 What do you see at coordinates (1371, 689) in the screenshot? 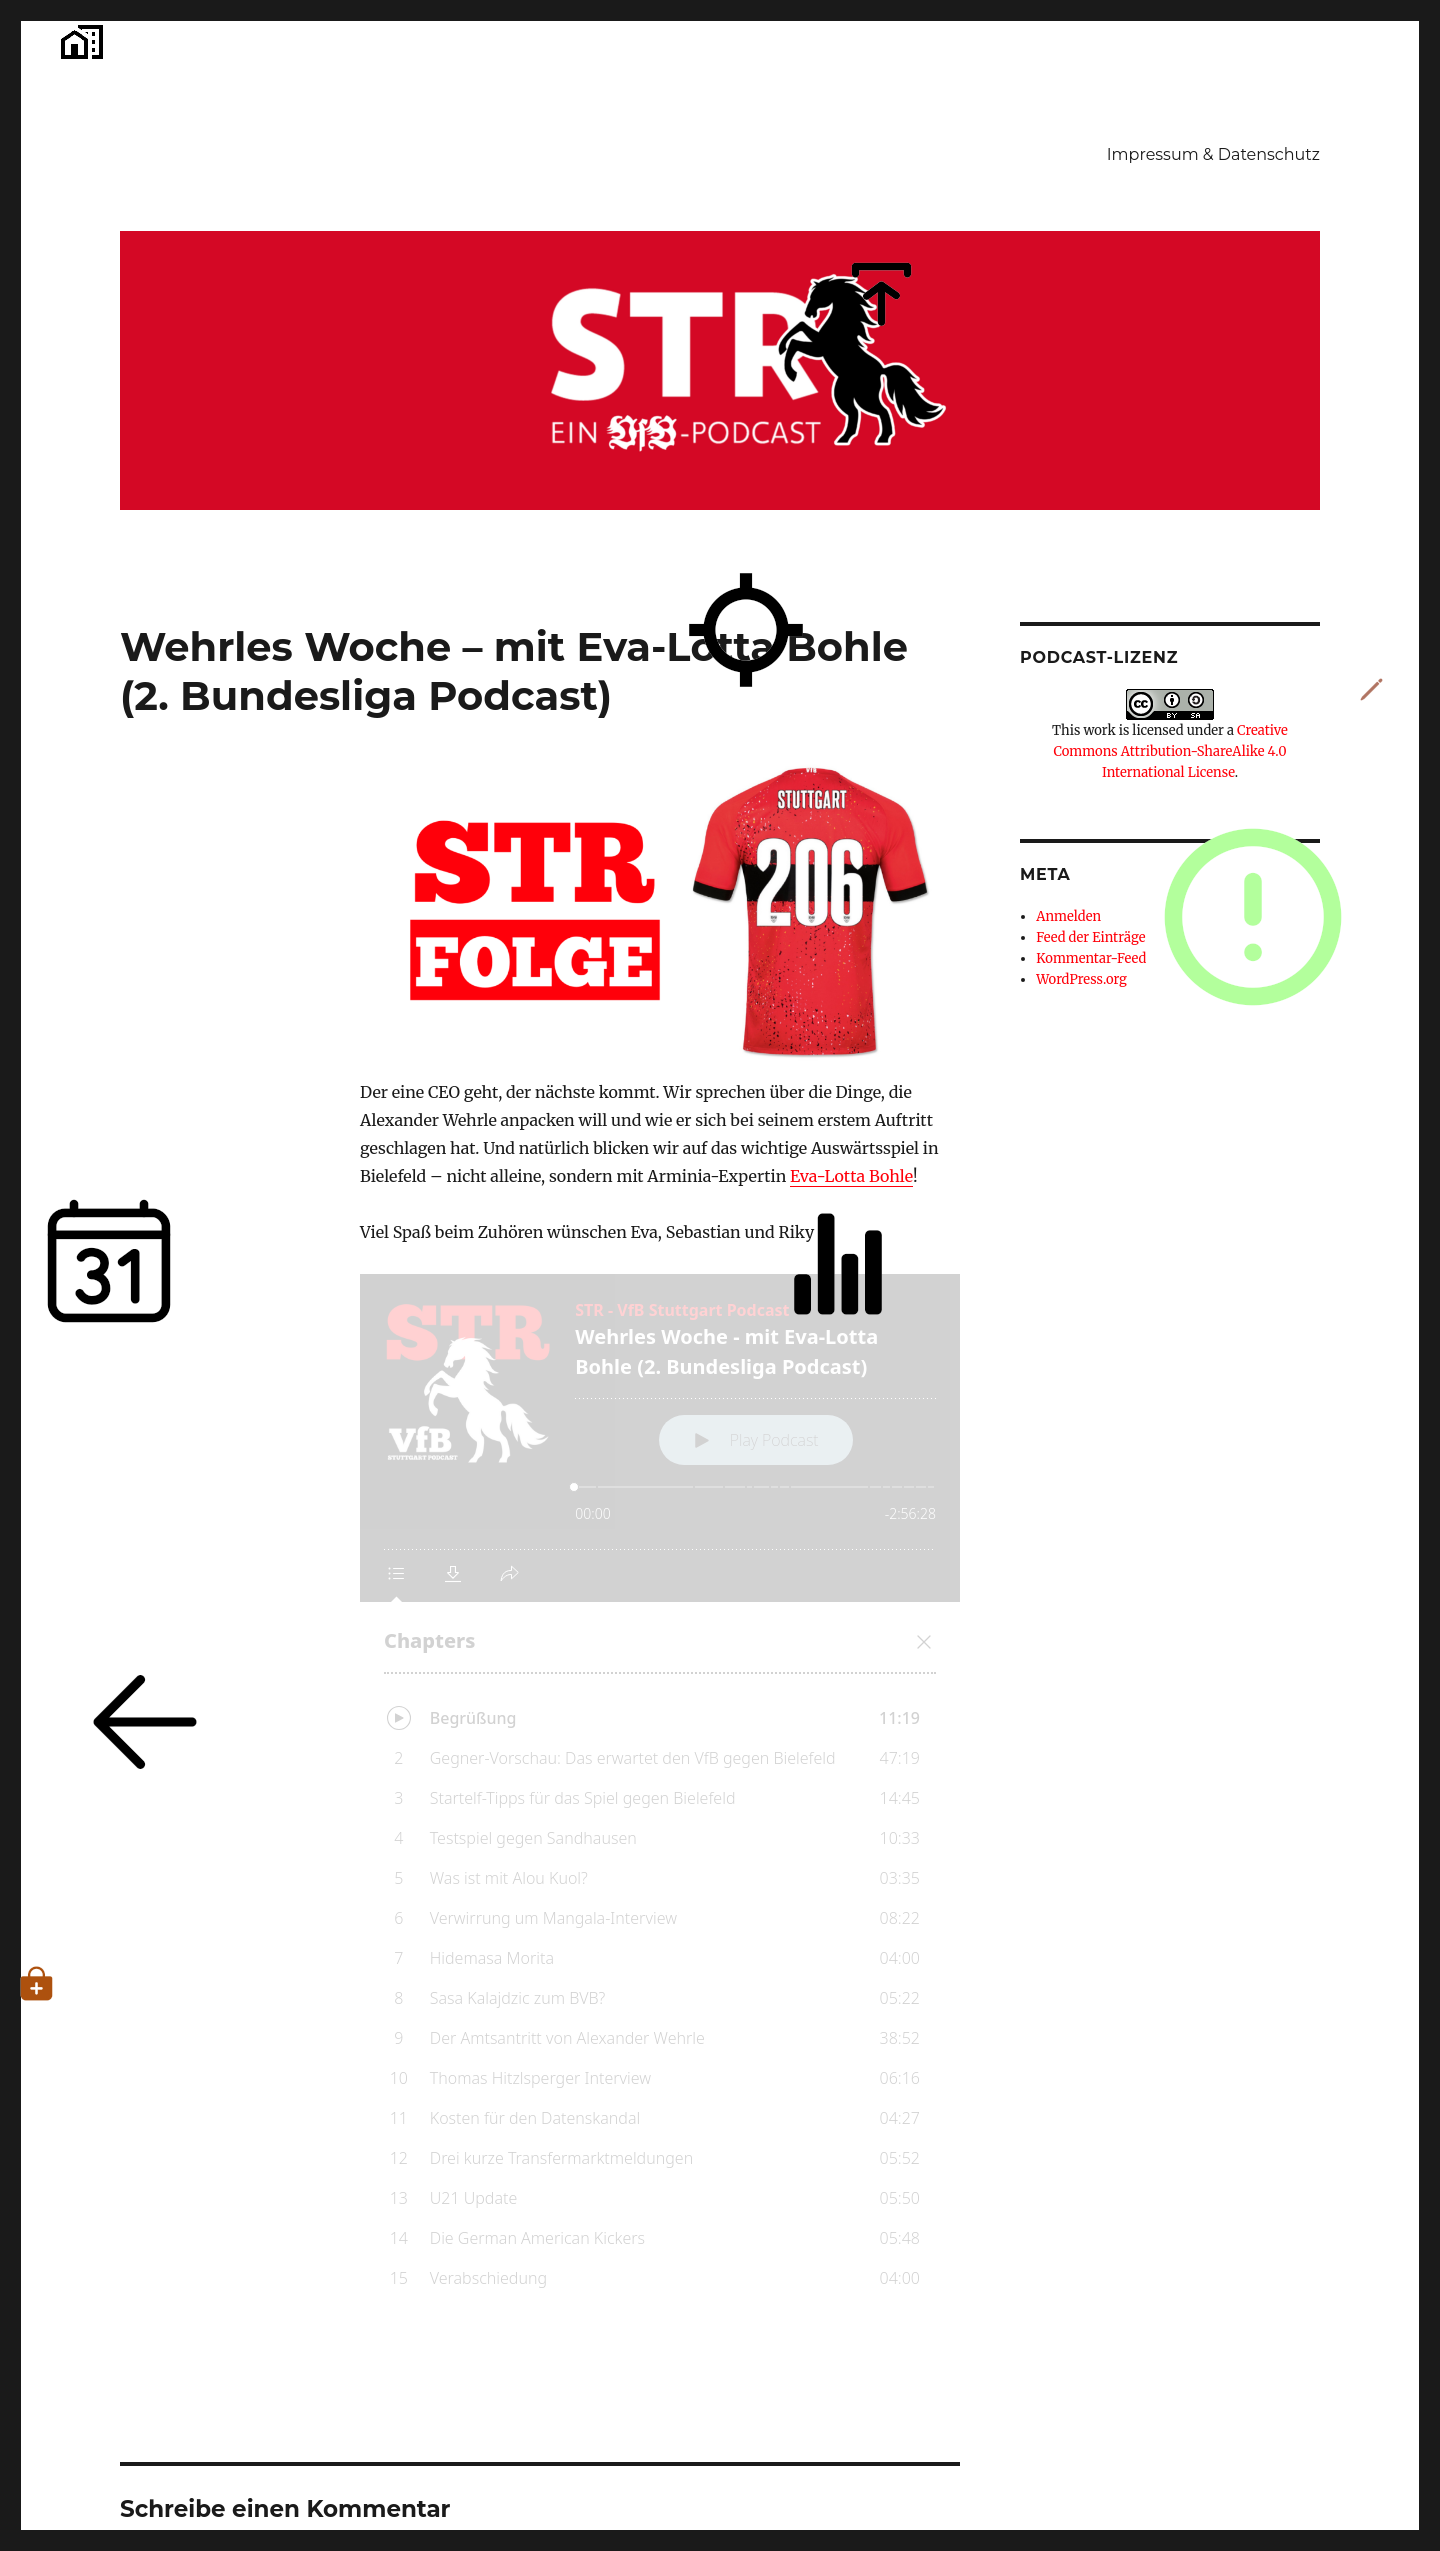
I see `edit content or text` at bounding box center [1371, 689].